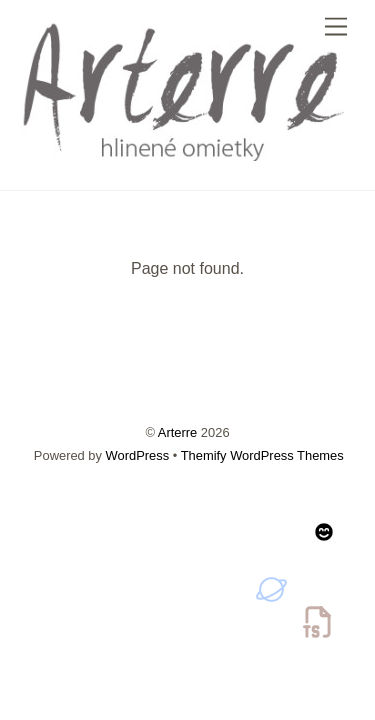 This screenshot has width=375, height=720. I want to click on indicates a TypeScript file, so click(318, 622).